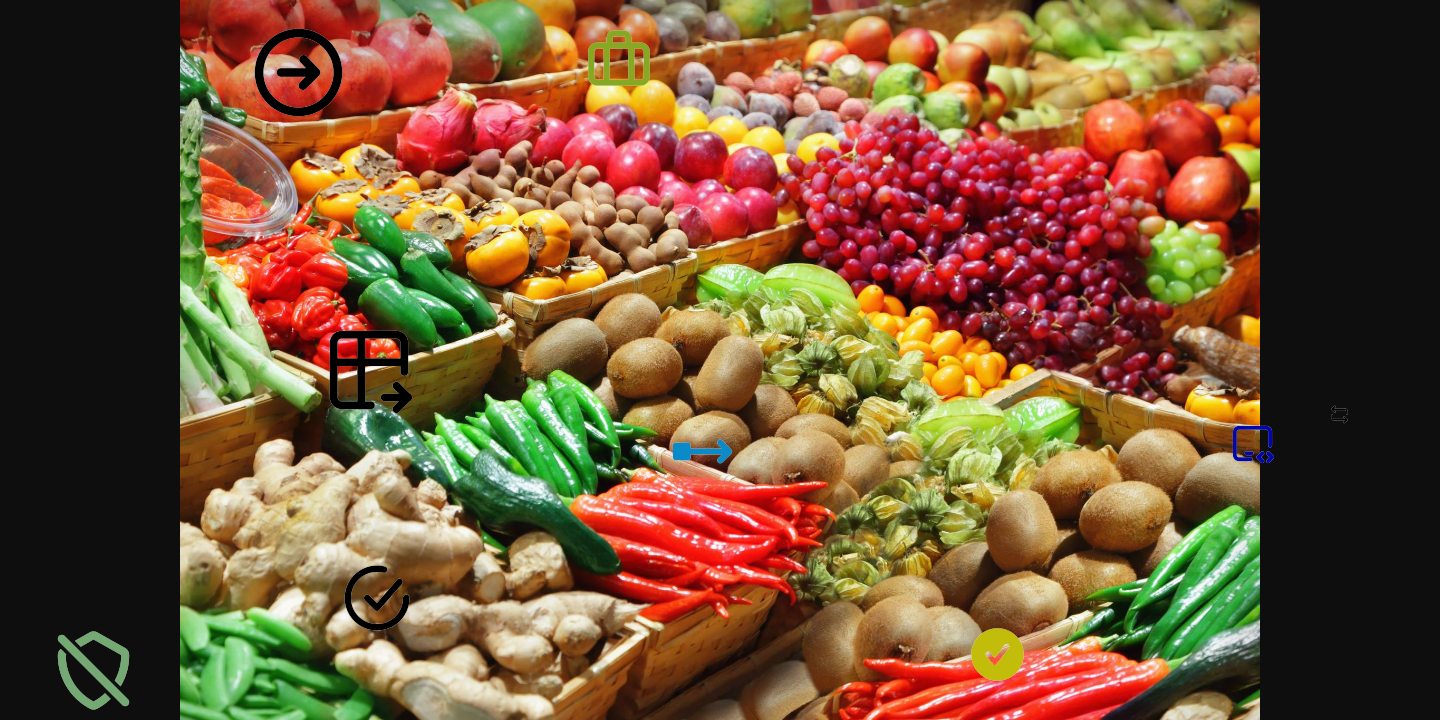 The width and height of the screenshot is (1440, 720). What do you see at coordinates (997, 654) in the screenshot?
I see `indicates a completed or successful action` at bounding box center [997, 654].